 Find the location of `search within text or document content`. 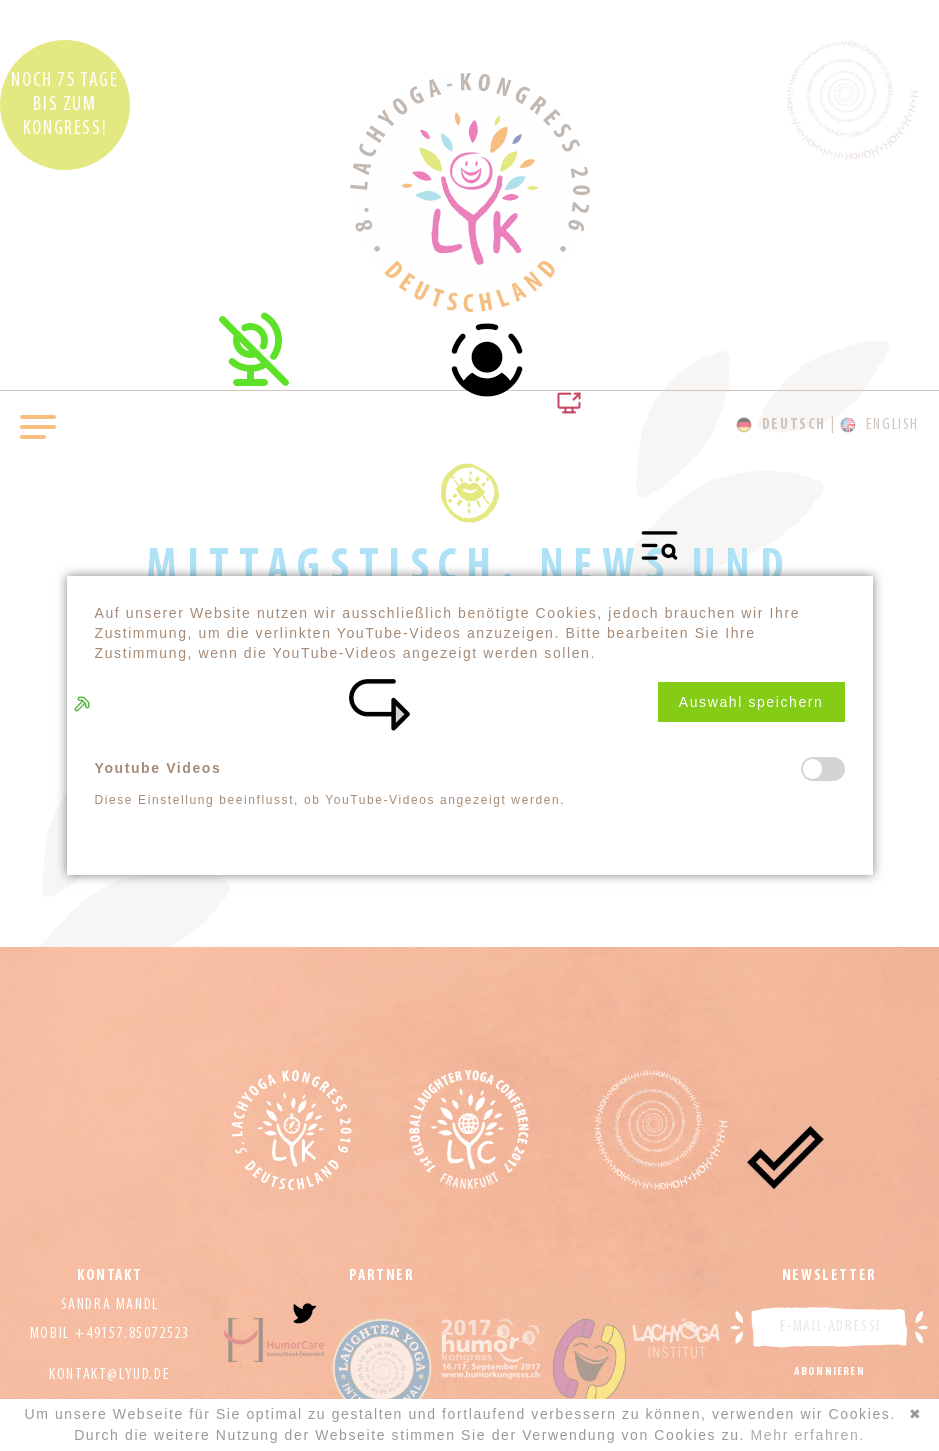

search within text or document content is located at coordinates (659, 545).